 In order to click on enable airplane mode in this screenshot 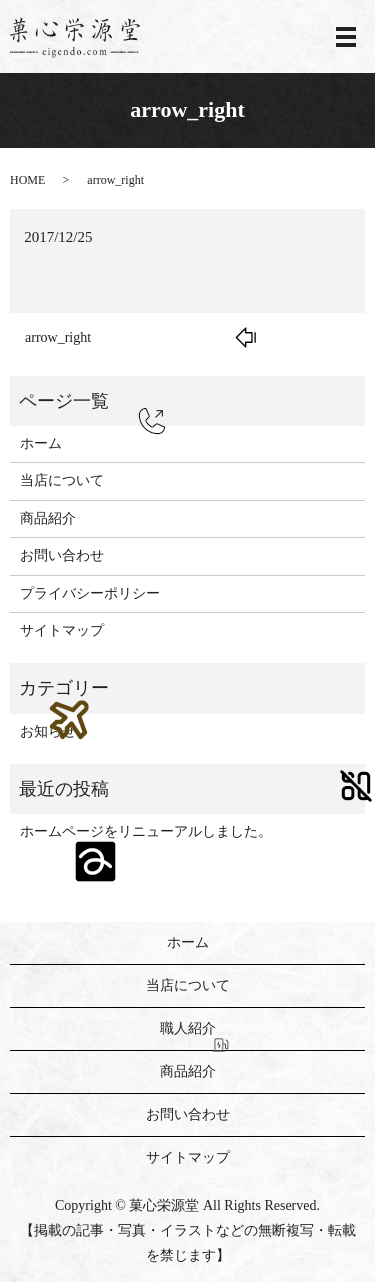, I will do `click(70, 719)`.